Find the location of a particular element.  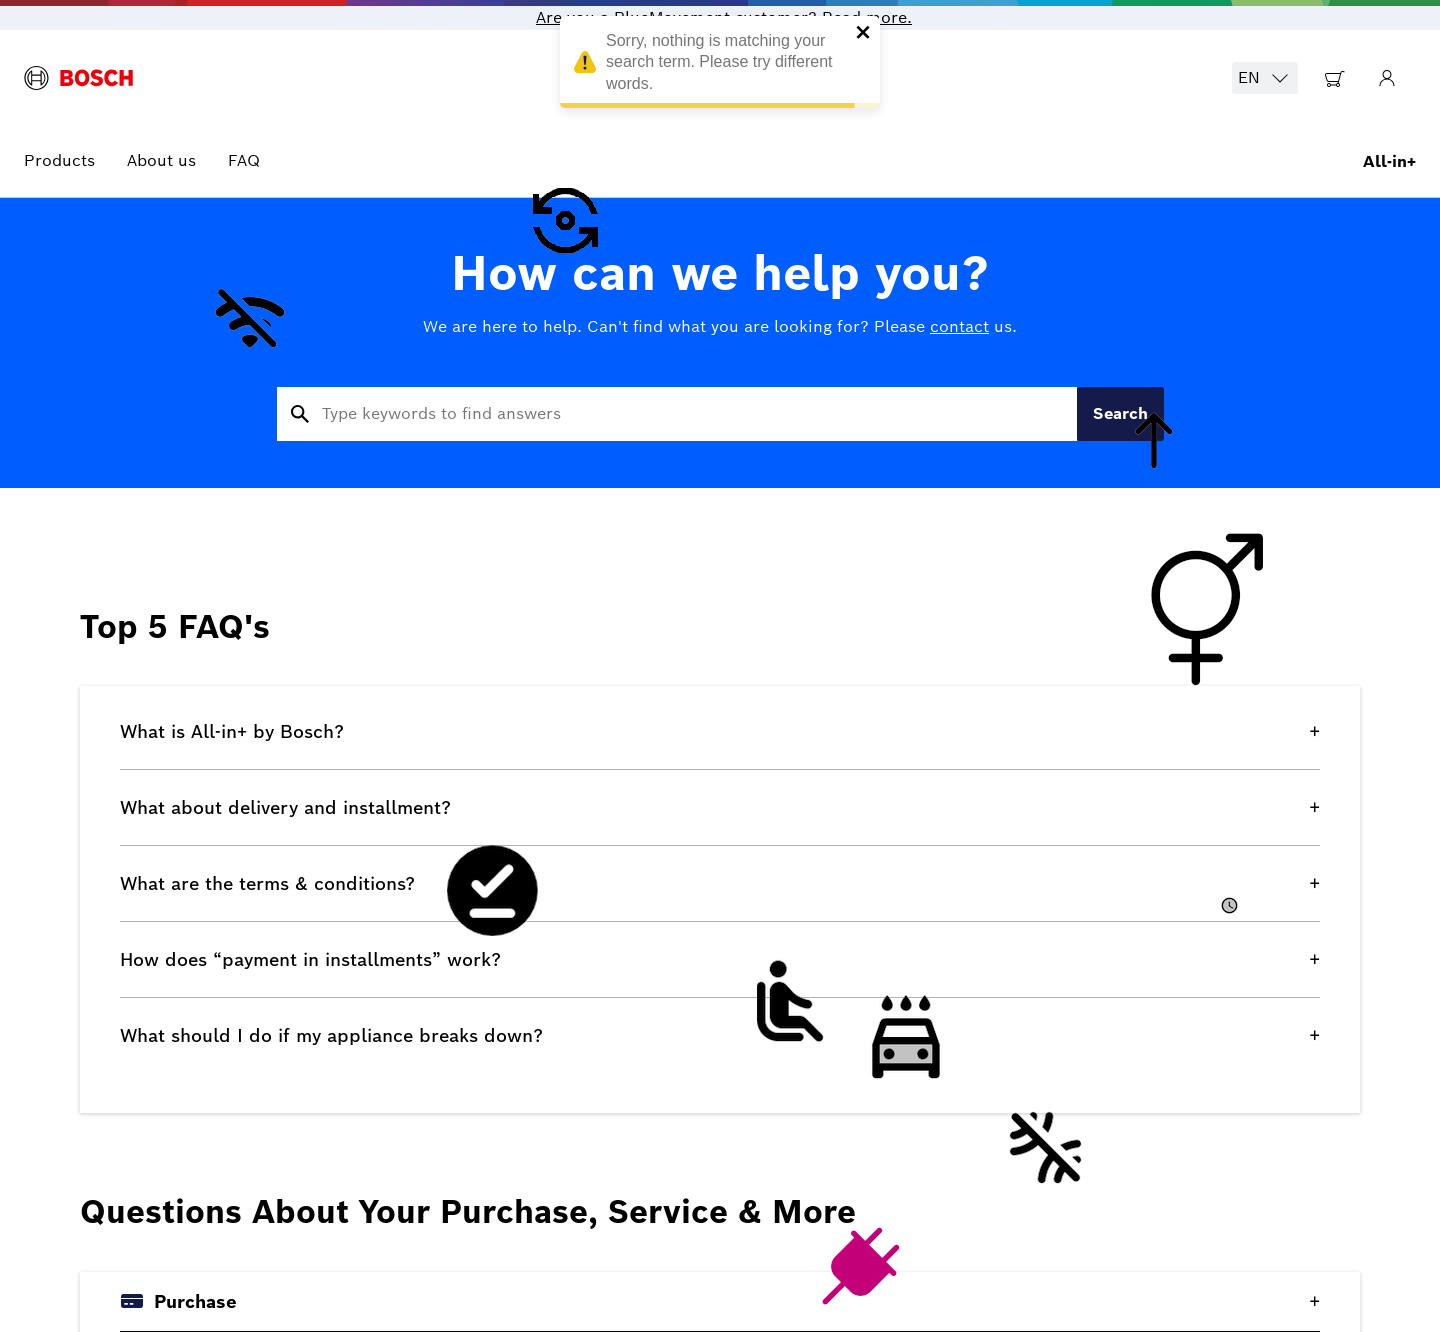

indicates content is available offline is located at coordinates (492, 890).